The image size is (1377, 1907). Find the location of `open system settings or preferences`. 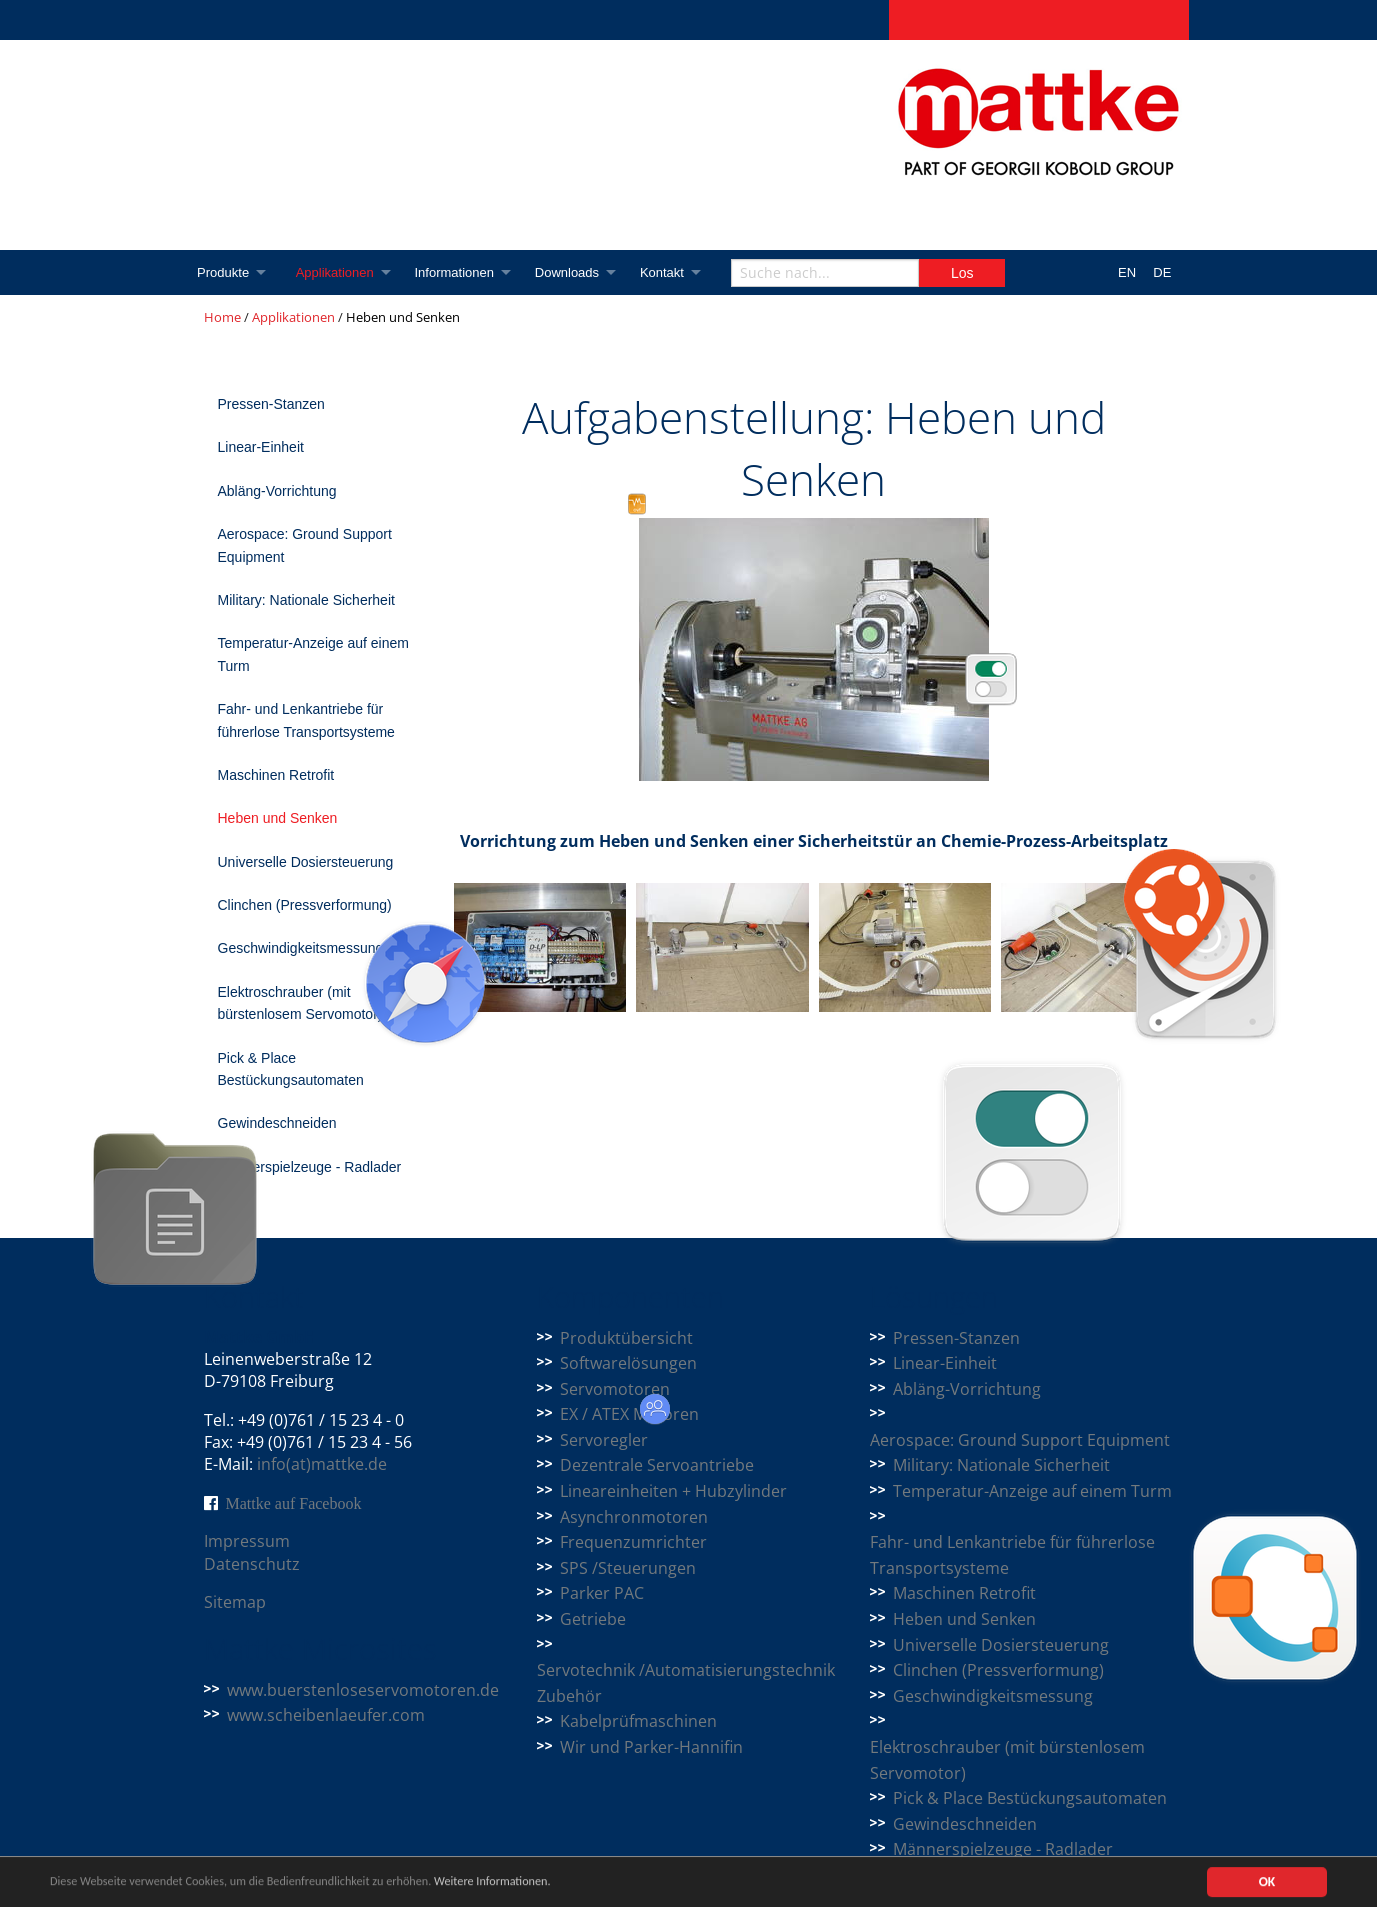

open system settings or preferences is located at coordinates (1032, 1153).